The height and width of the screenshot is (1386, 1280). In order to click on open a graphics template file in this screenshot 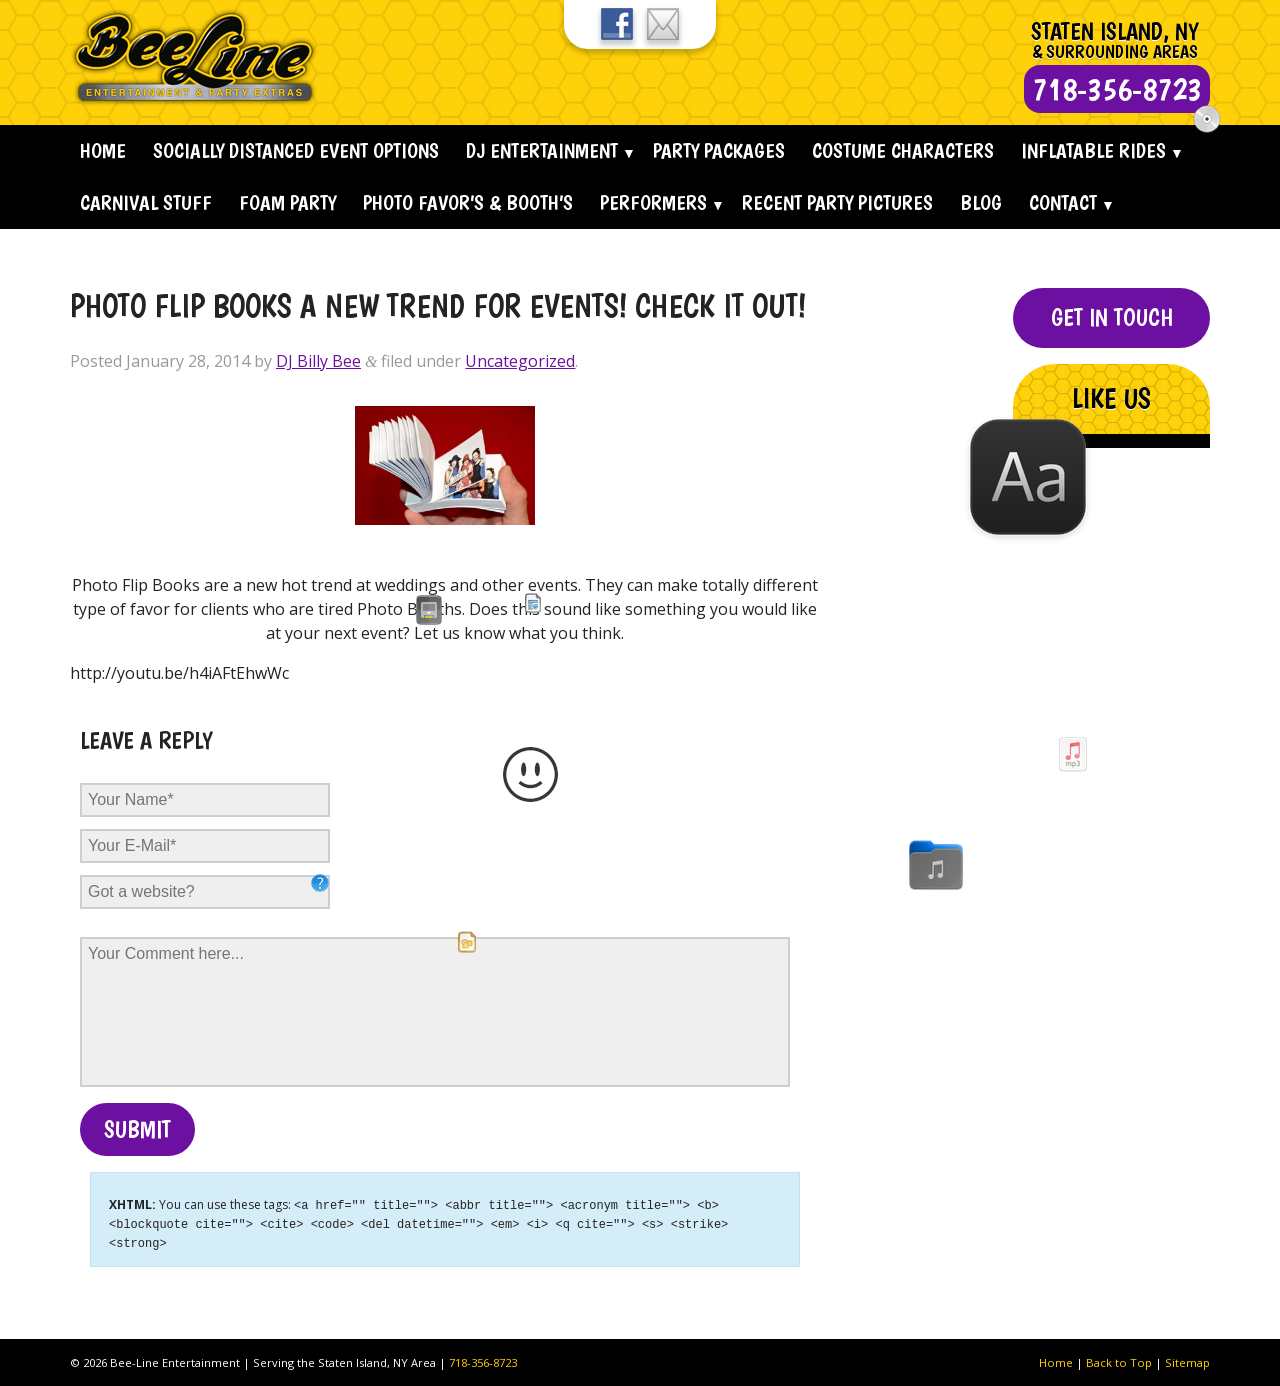, I will do `click(467, 942)`.